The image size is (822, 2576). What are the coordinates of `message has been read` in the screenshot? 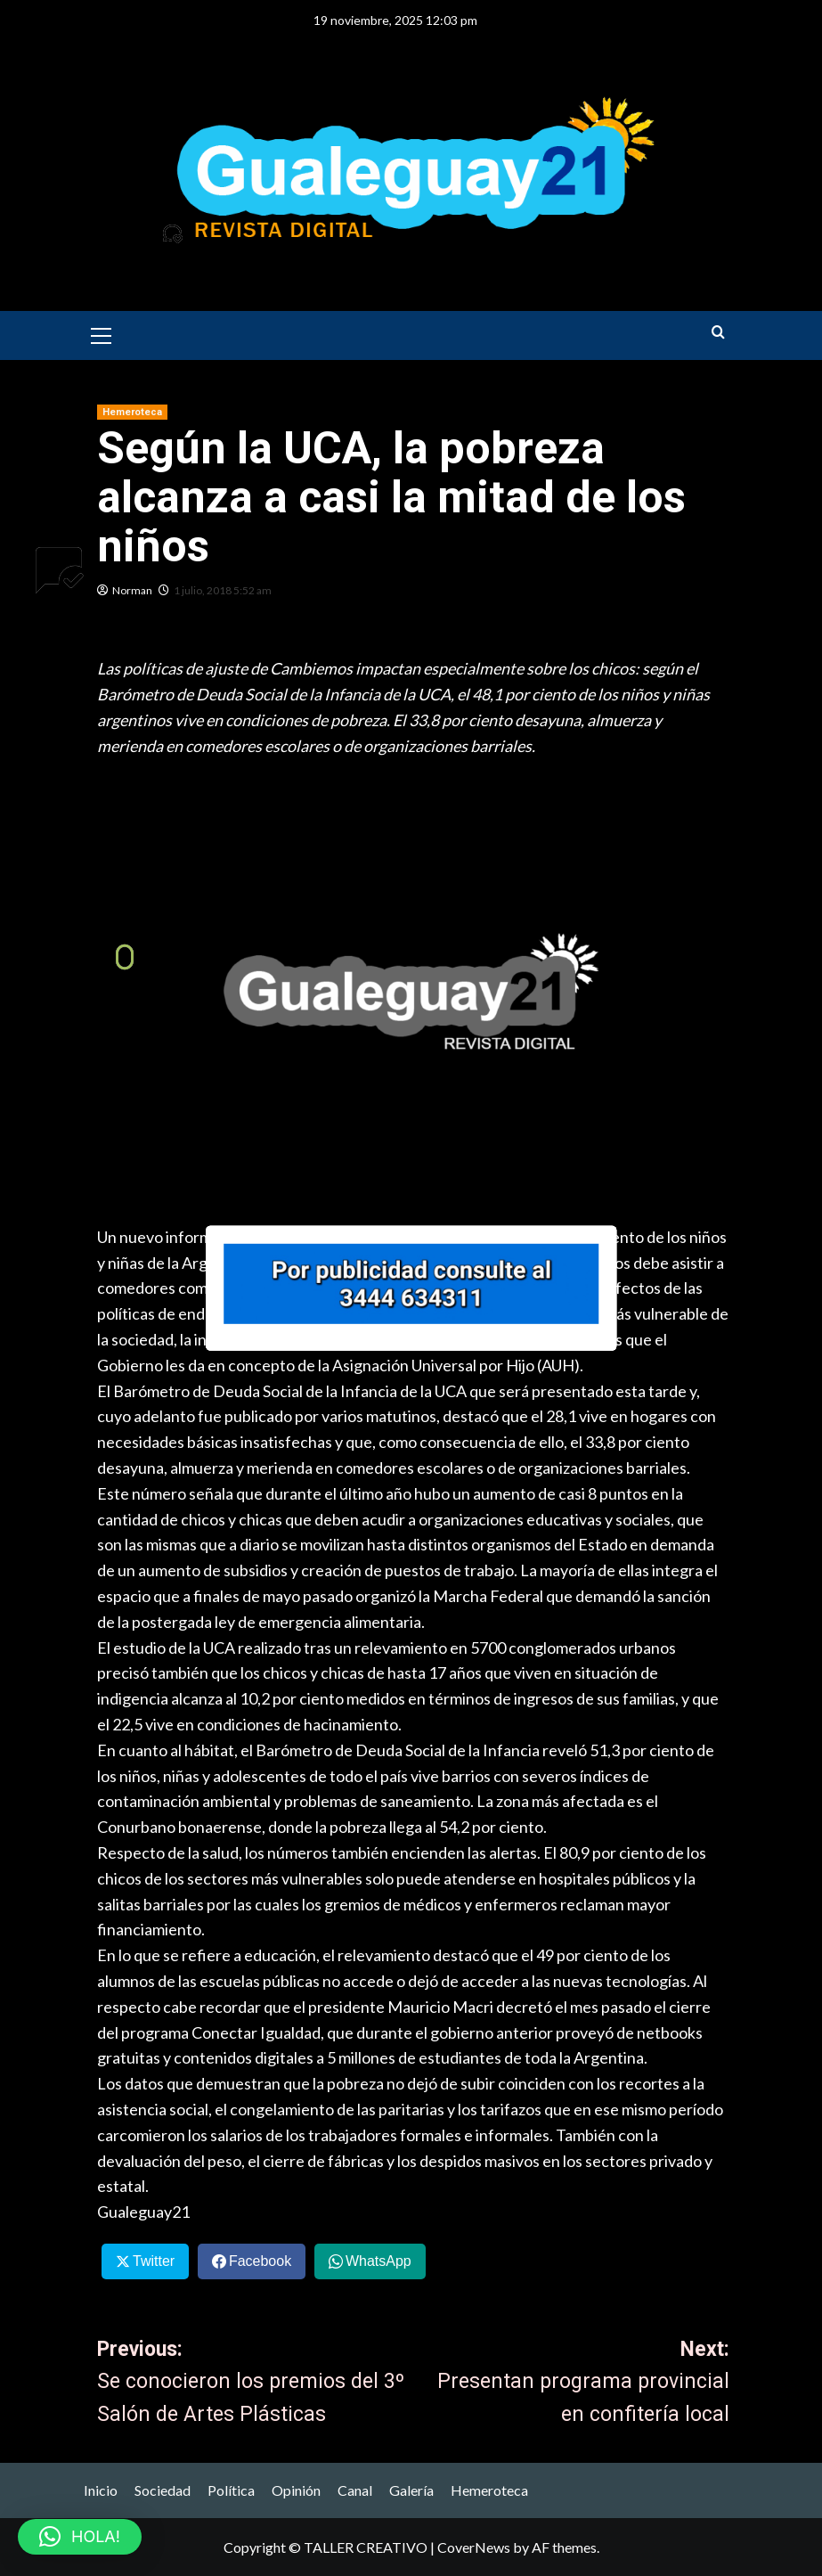 It's located at (59, 570).